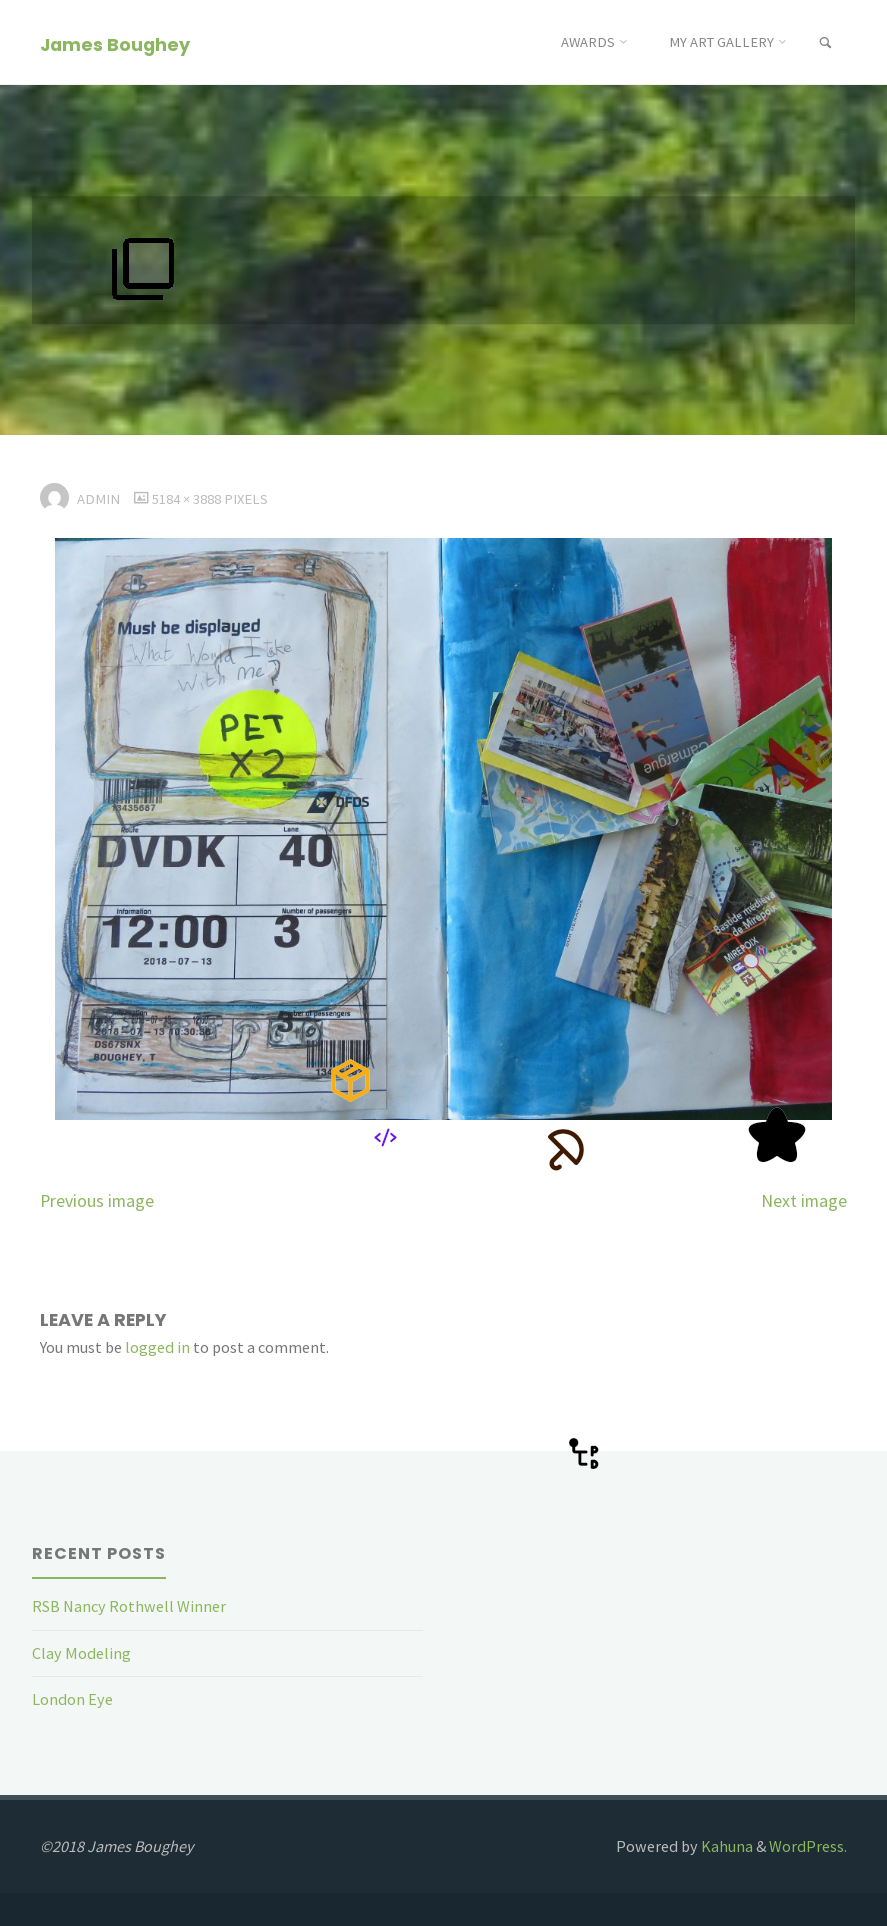  I want to click on select automatic transmission mode, so click(584, 1453).